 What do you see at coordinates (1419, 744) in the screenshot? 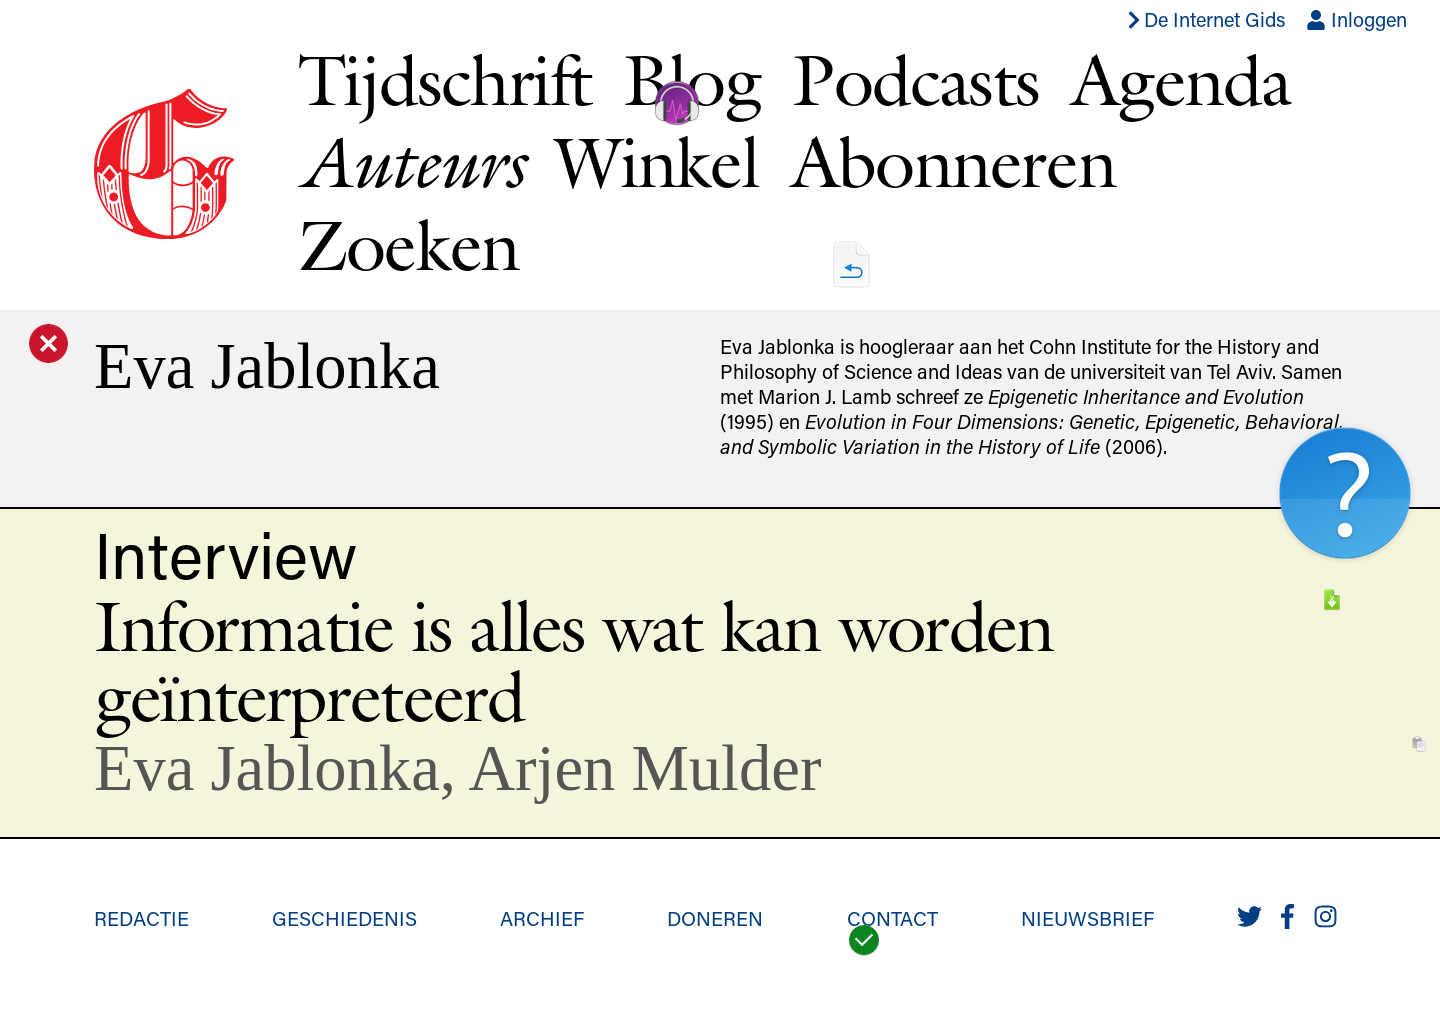
I see `paste copied content from clipboard` at bounding box center [1419, 744].